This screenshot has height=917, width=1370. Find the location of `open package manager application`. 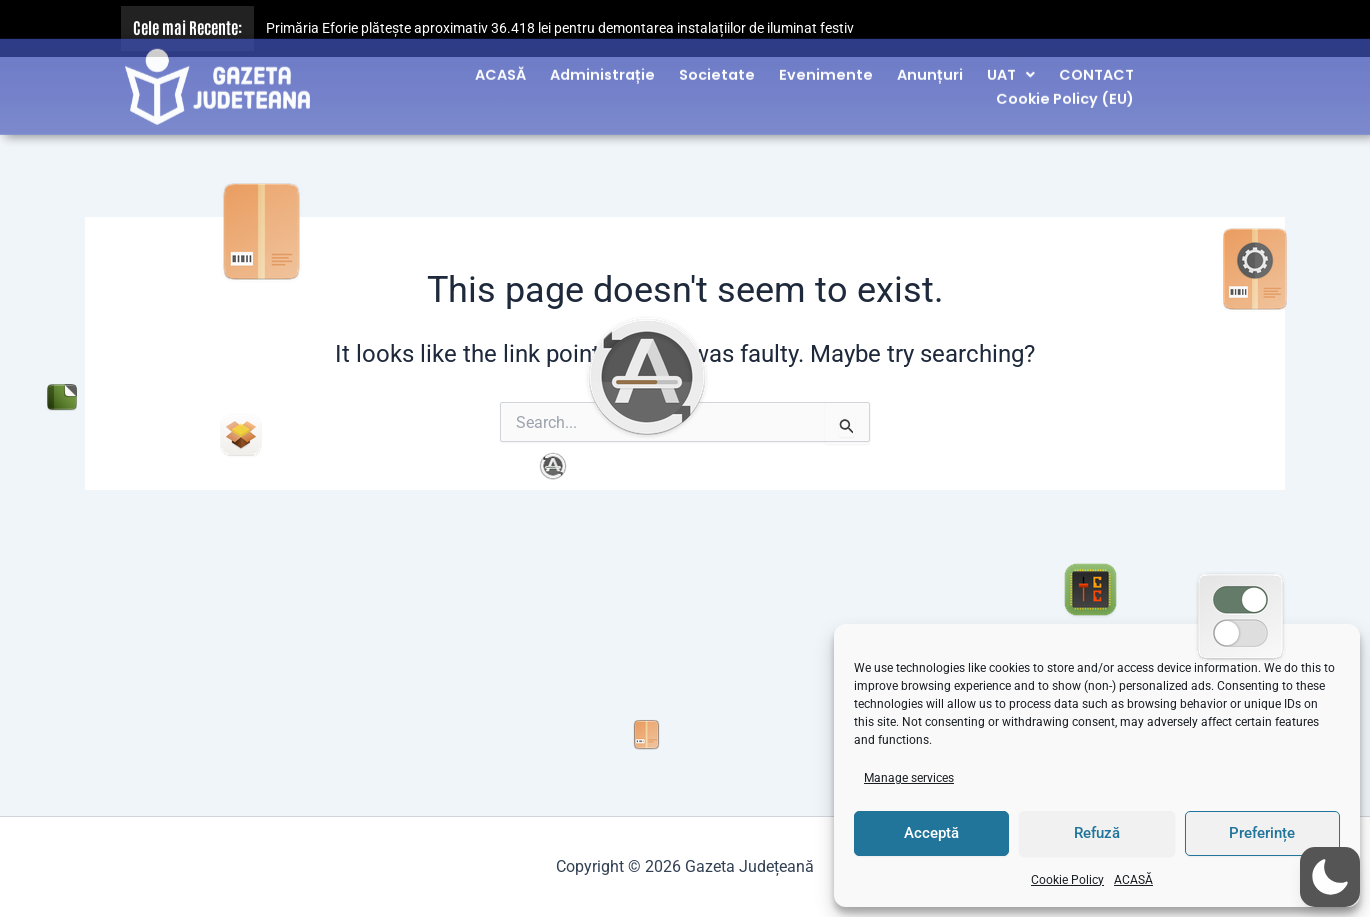

open package manager application is located at coordinates (261, 231).